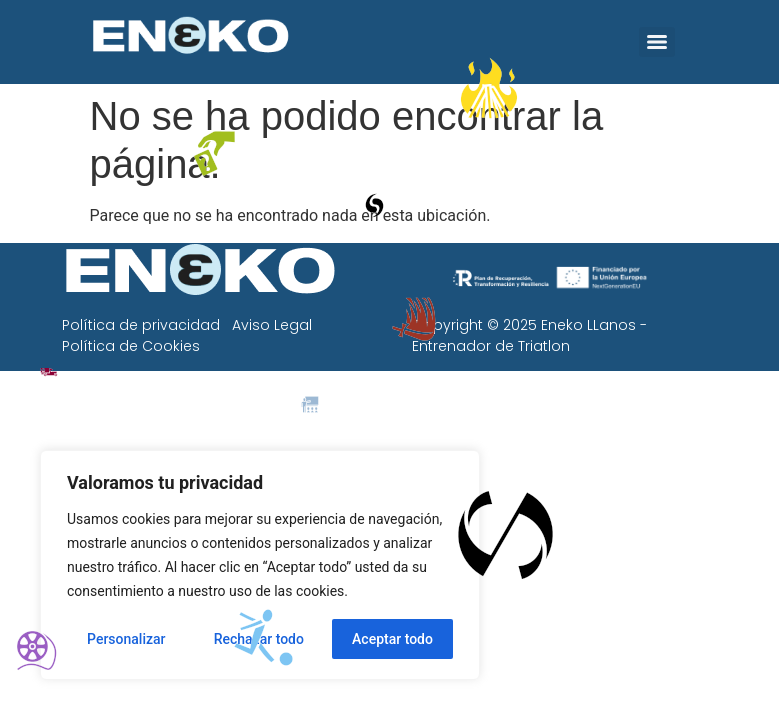 The height and width of the screenshot is (720, 779). Describe the element at coordinates (489, 88) in the screenshot. I see `indicates a pyre or bonfire game element` at that location.